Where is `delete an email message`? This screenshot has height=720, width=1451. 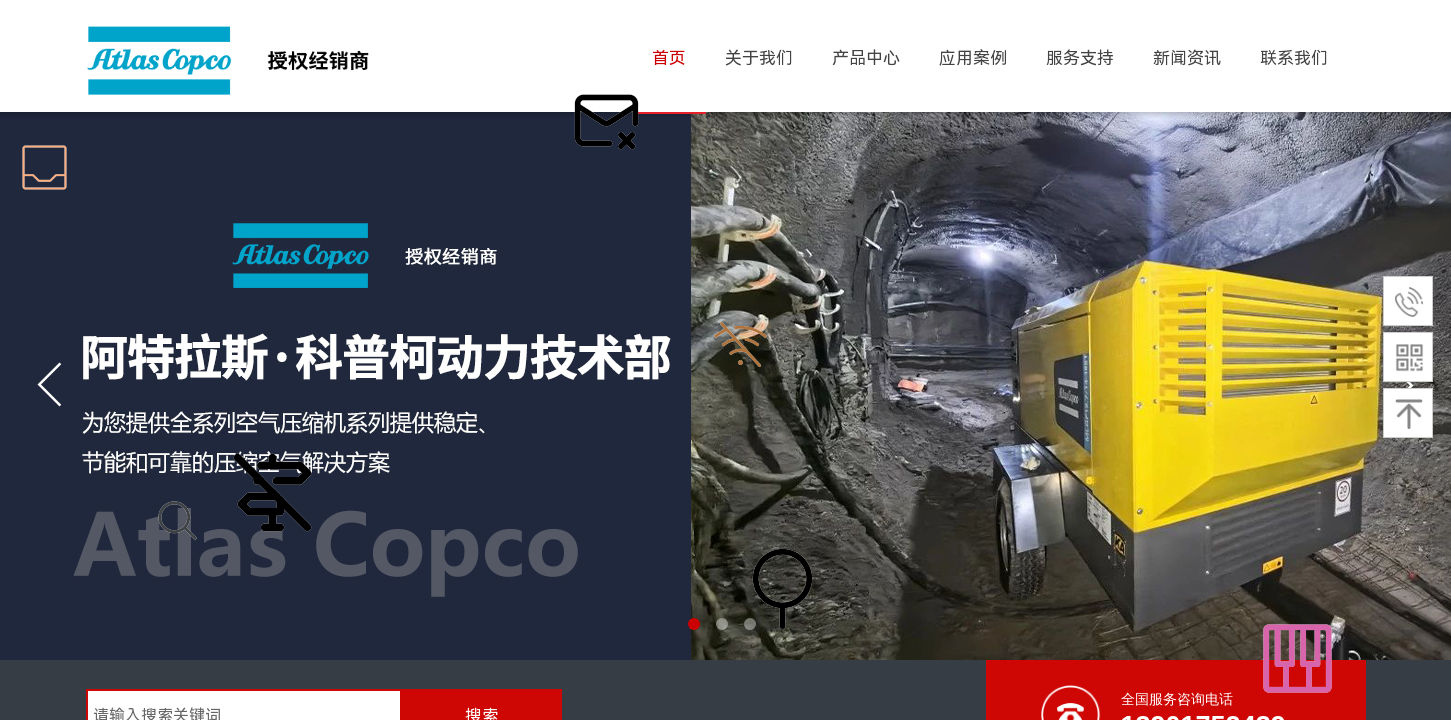 delete an email message is located at coordinates (606, 120).